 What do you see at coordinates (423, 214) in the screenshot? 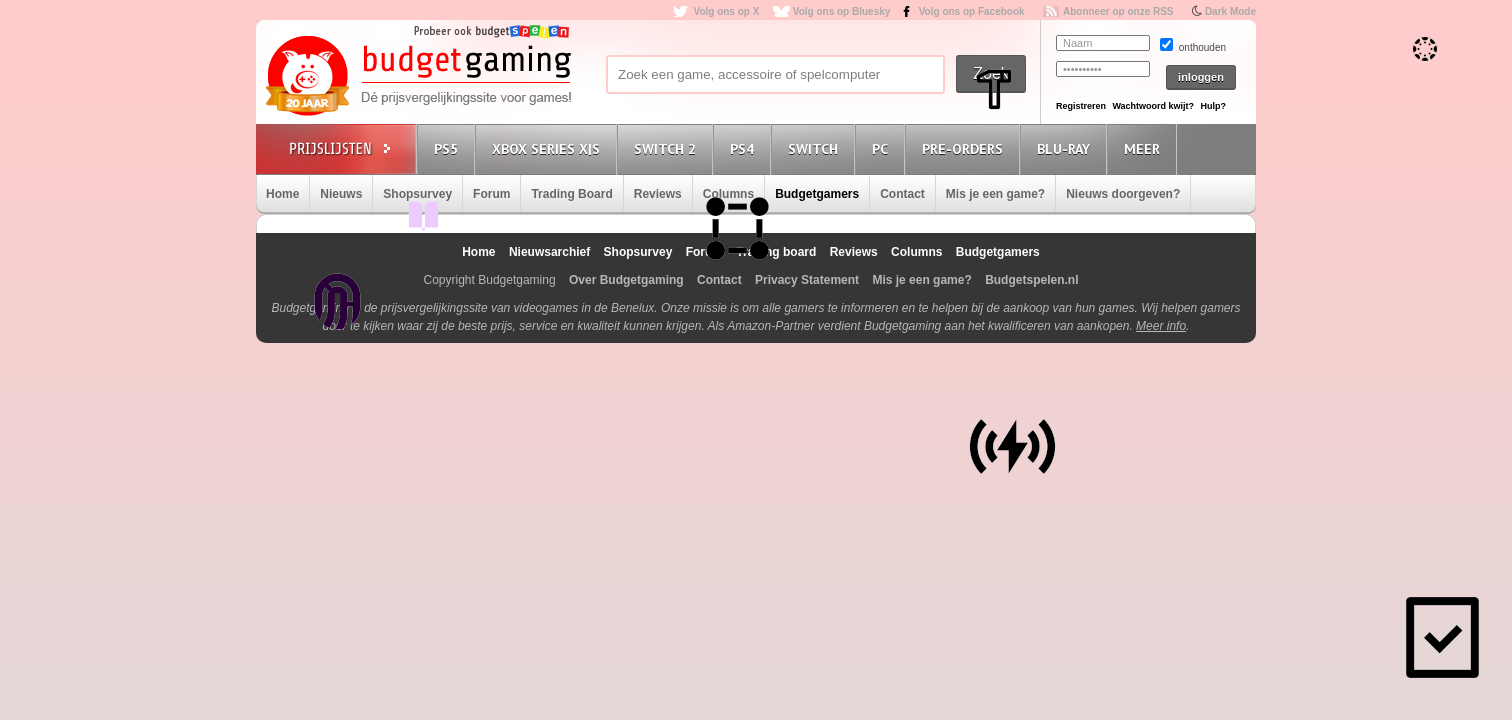
I see `open reading mode or e-reader` at bounding box center [423, 214].